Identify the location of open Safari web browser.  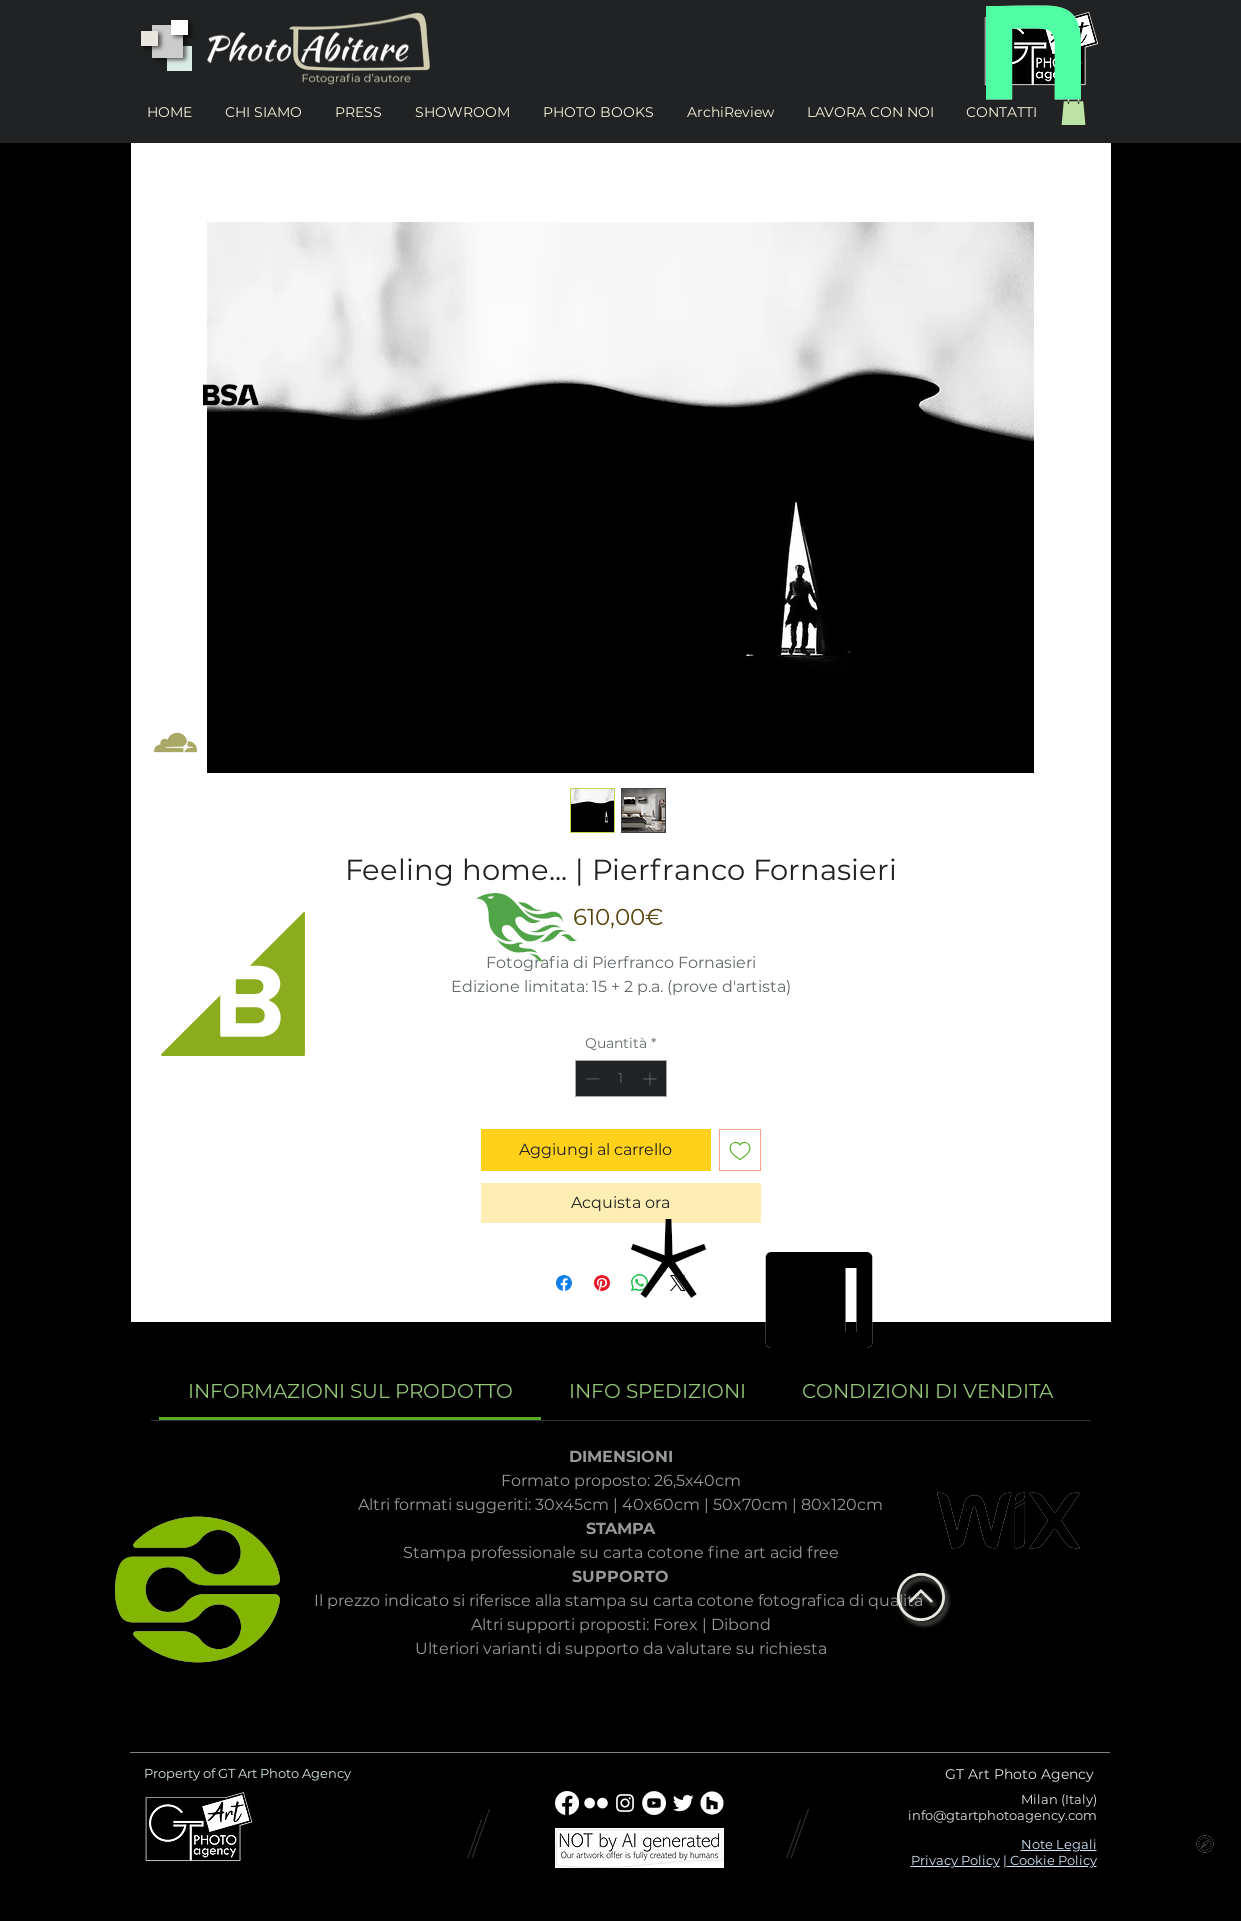
(1205, 1844).